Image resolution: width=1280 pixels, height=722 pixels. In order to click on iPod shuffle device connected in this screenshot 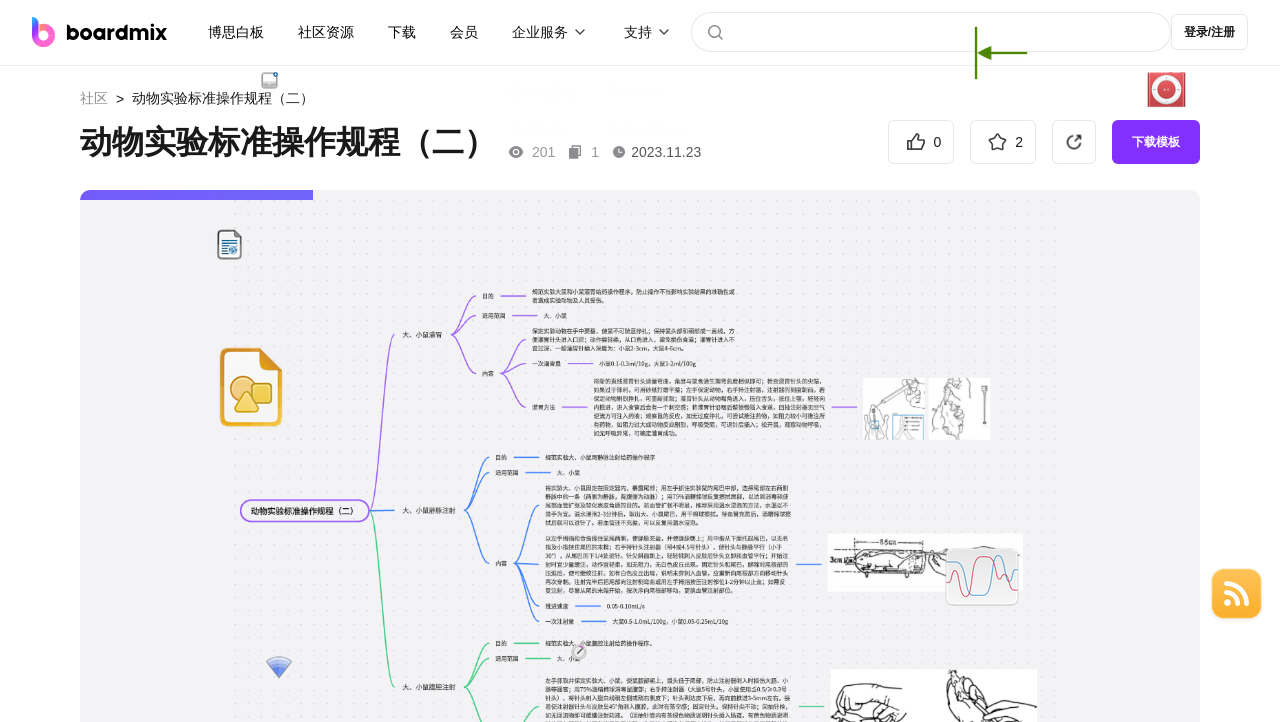, I will do `click(1166, 89)`.